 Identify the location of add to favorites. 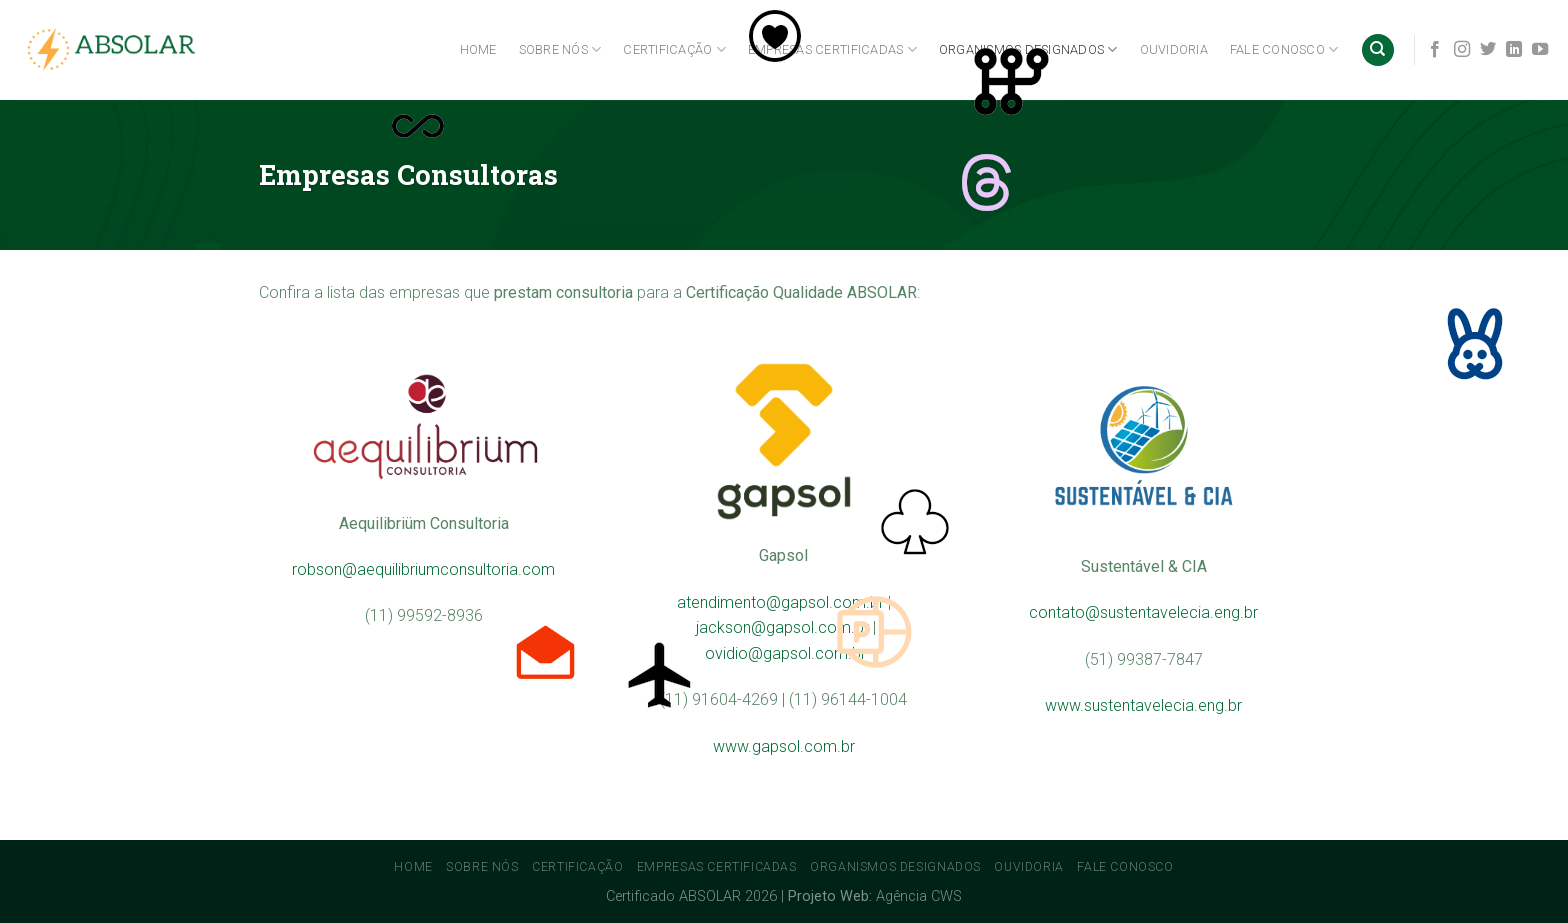
(775, 36).